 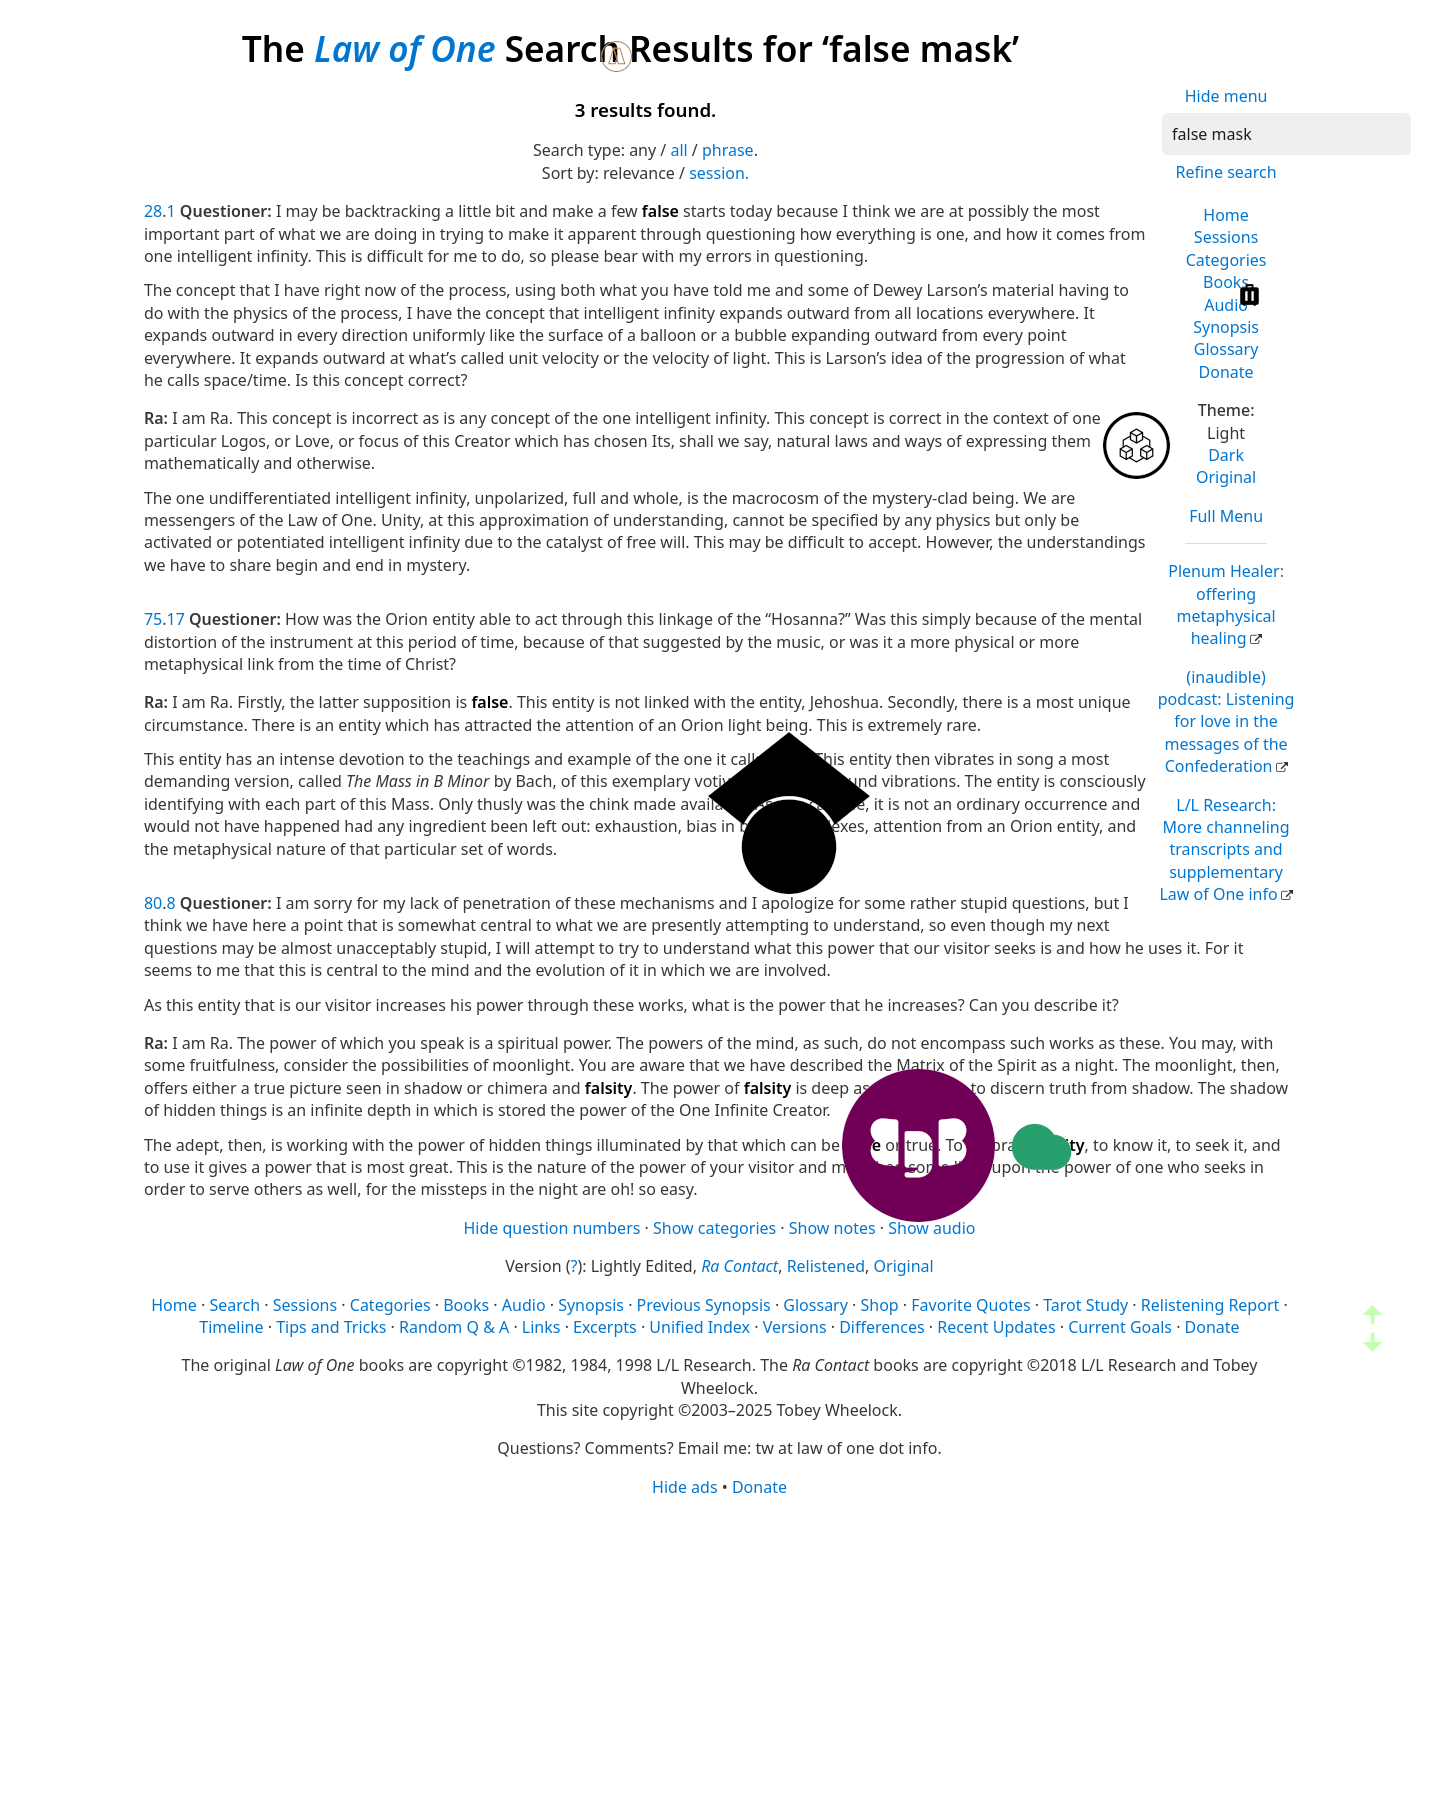 What do you see at coordinates (1041, 1145) in the screenshot?
I see `indicates cloudy weather conditions` at bounding box center [1041, 1145].